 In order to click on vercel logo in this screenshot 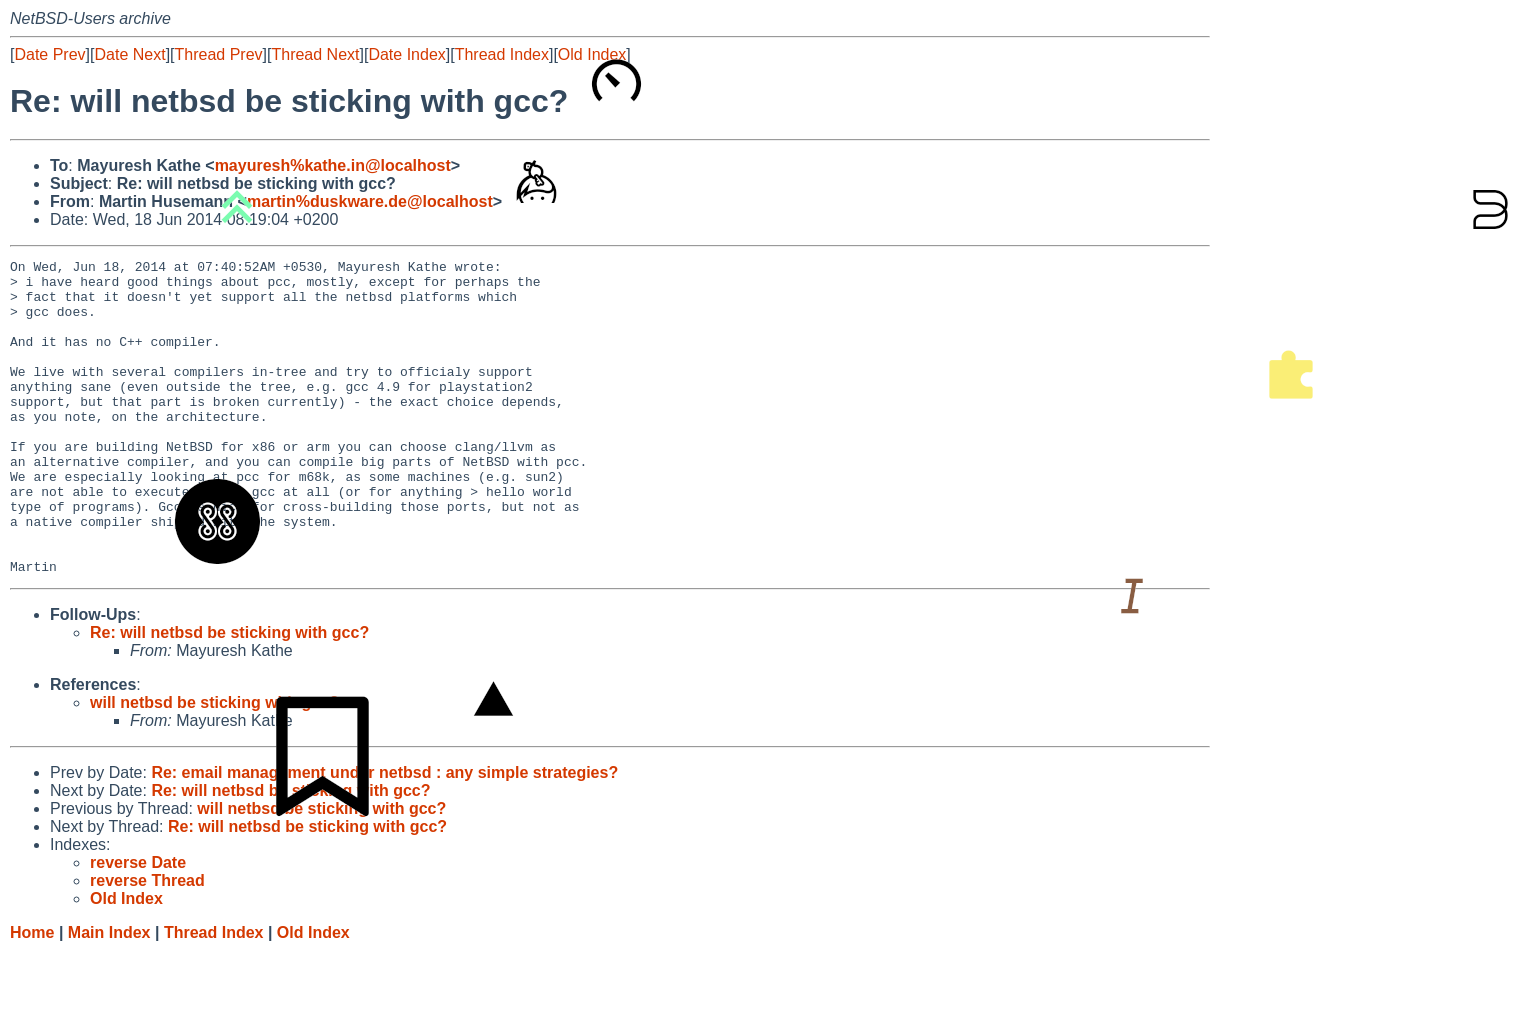, I will do `click(493, 698)`.